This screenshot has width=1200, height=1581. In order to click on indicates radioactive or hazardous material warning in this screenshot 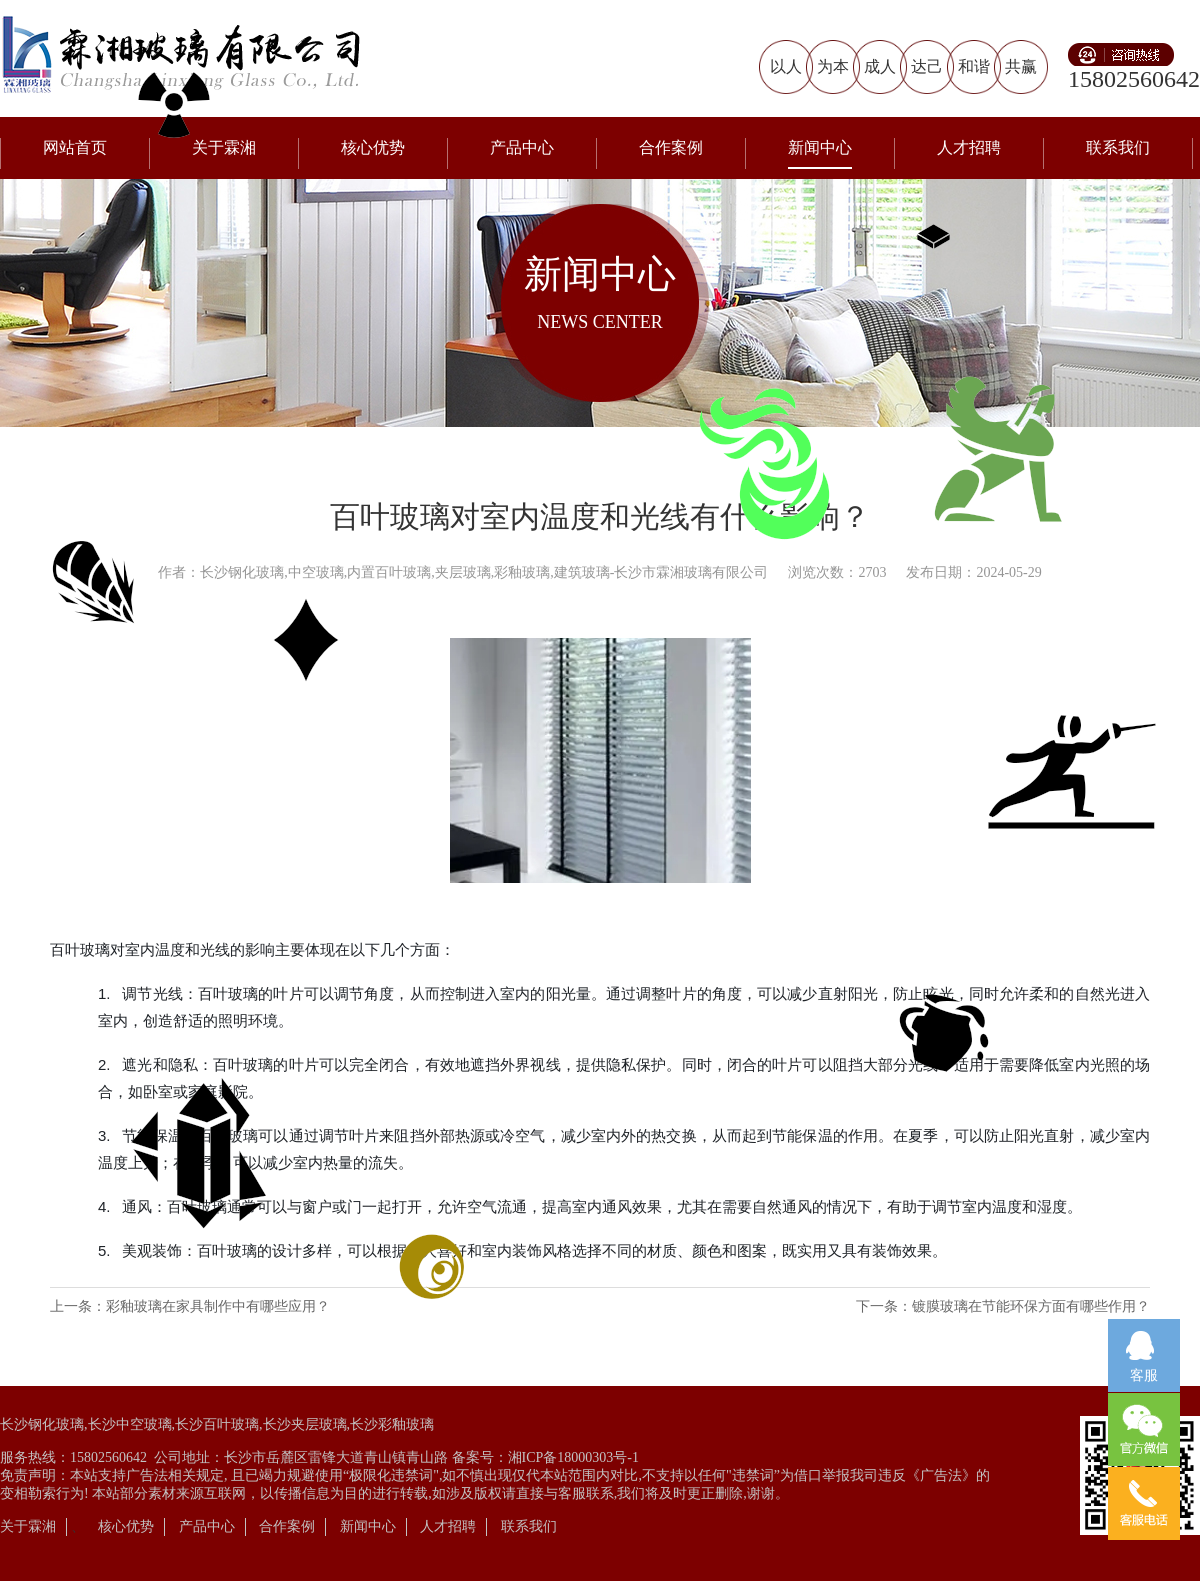, I will do `click(174, 105)`.